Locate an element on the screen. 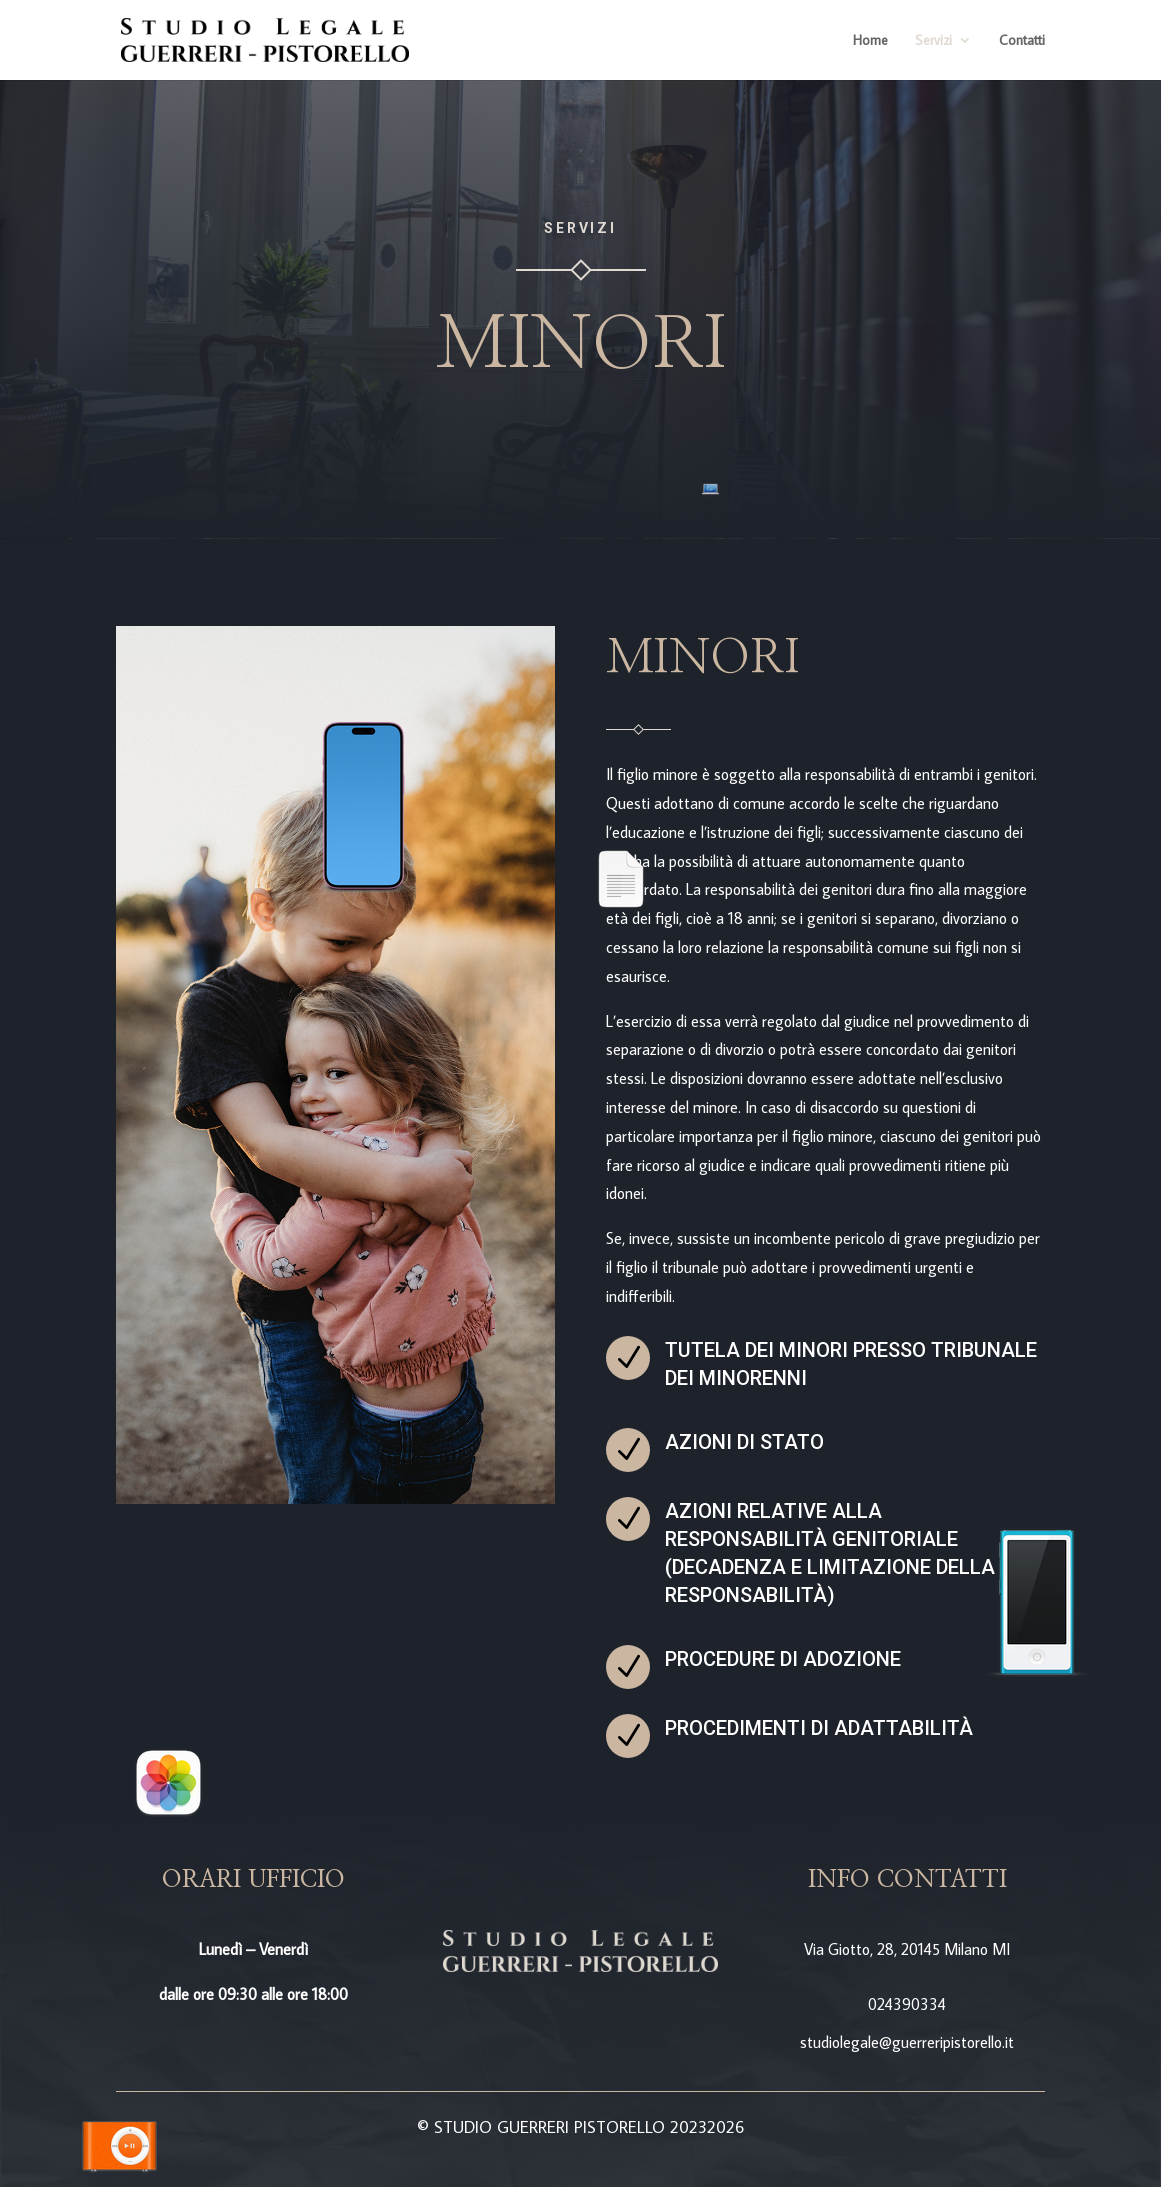 The height and width of the screenshot is (2187, 1161). iPod shuffle device connected is located at coordinates (119, 2132).